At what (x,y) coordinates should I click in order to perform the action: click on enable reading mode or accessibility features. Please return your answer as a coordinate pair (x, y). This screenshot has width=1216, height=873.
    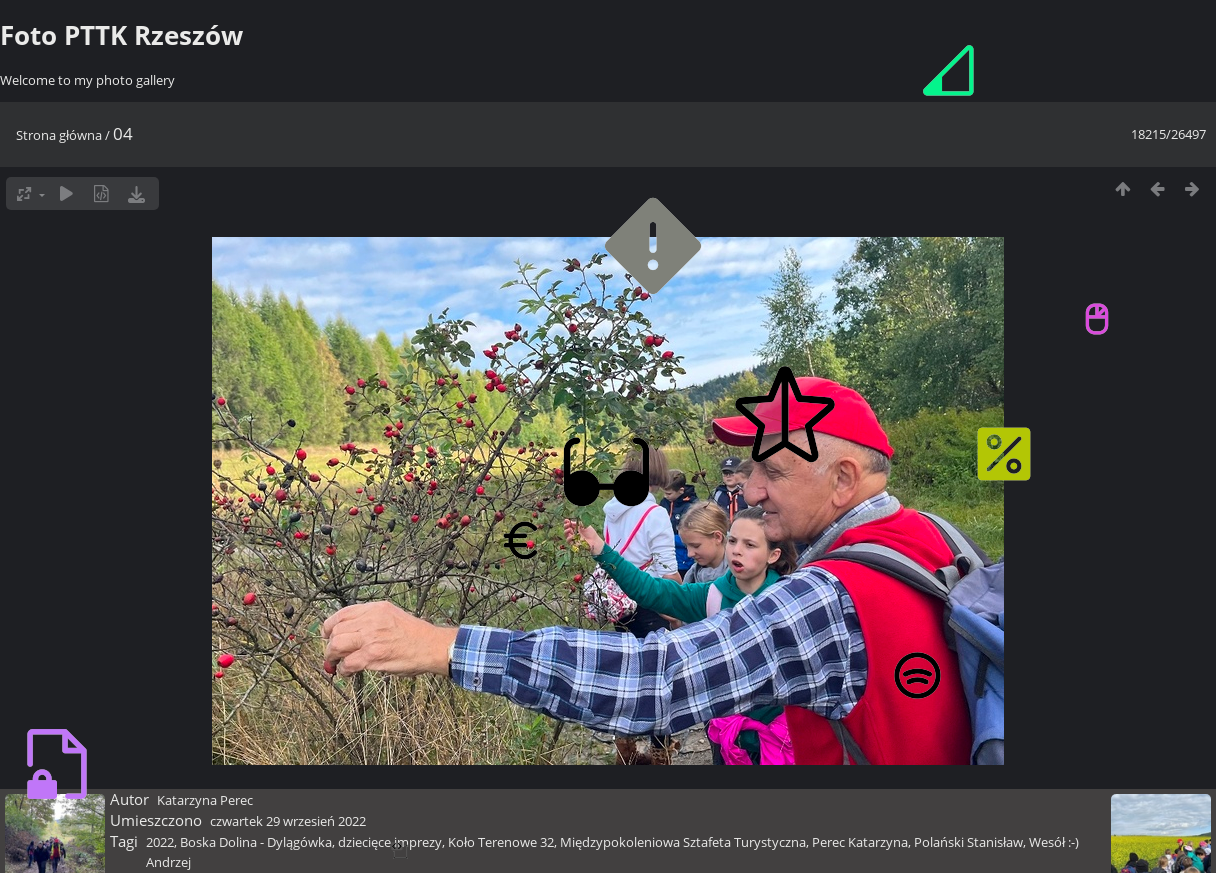
    Looking at the image, I should click on (606, 473).